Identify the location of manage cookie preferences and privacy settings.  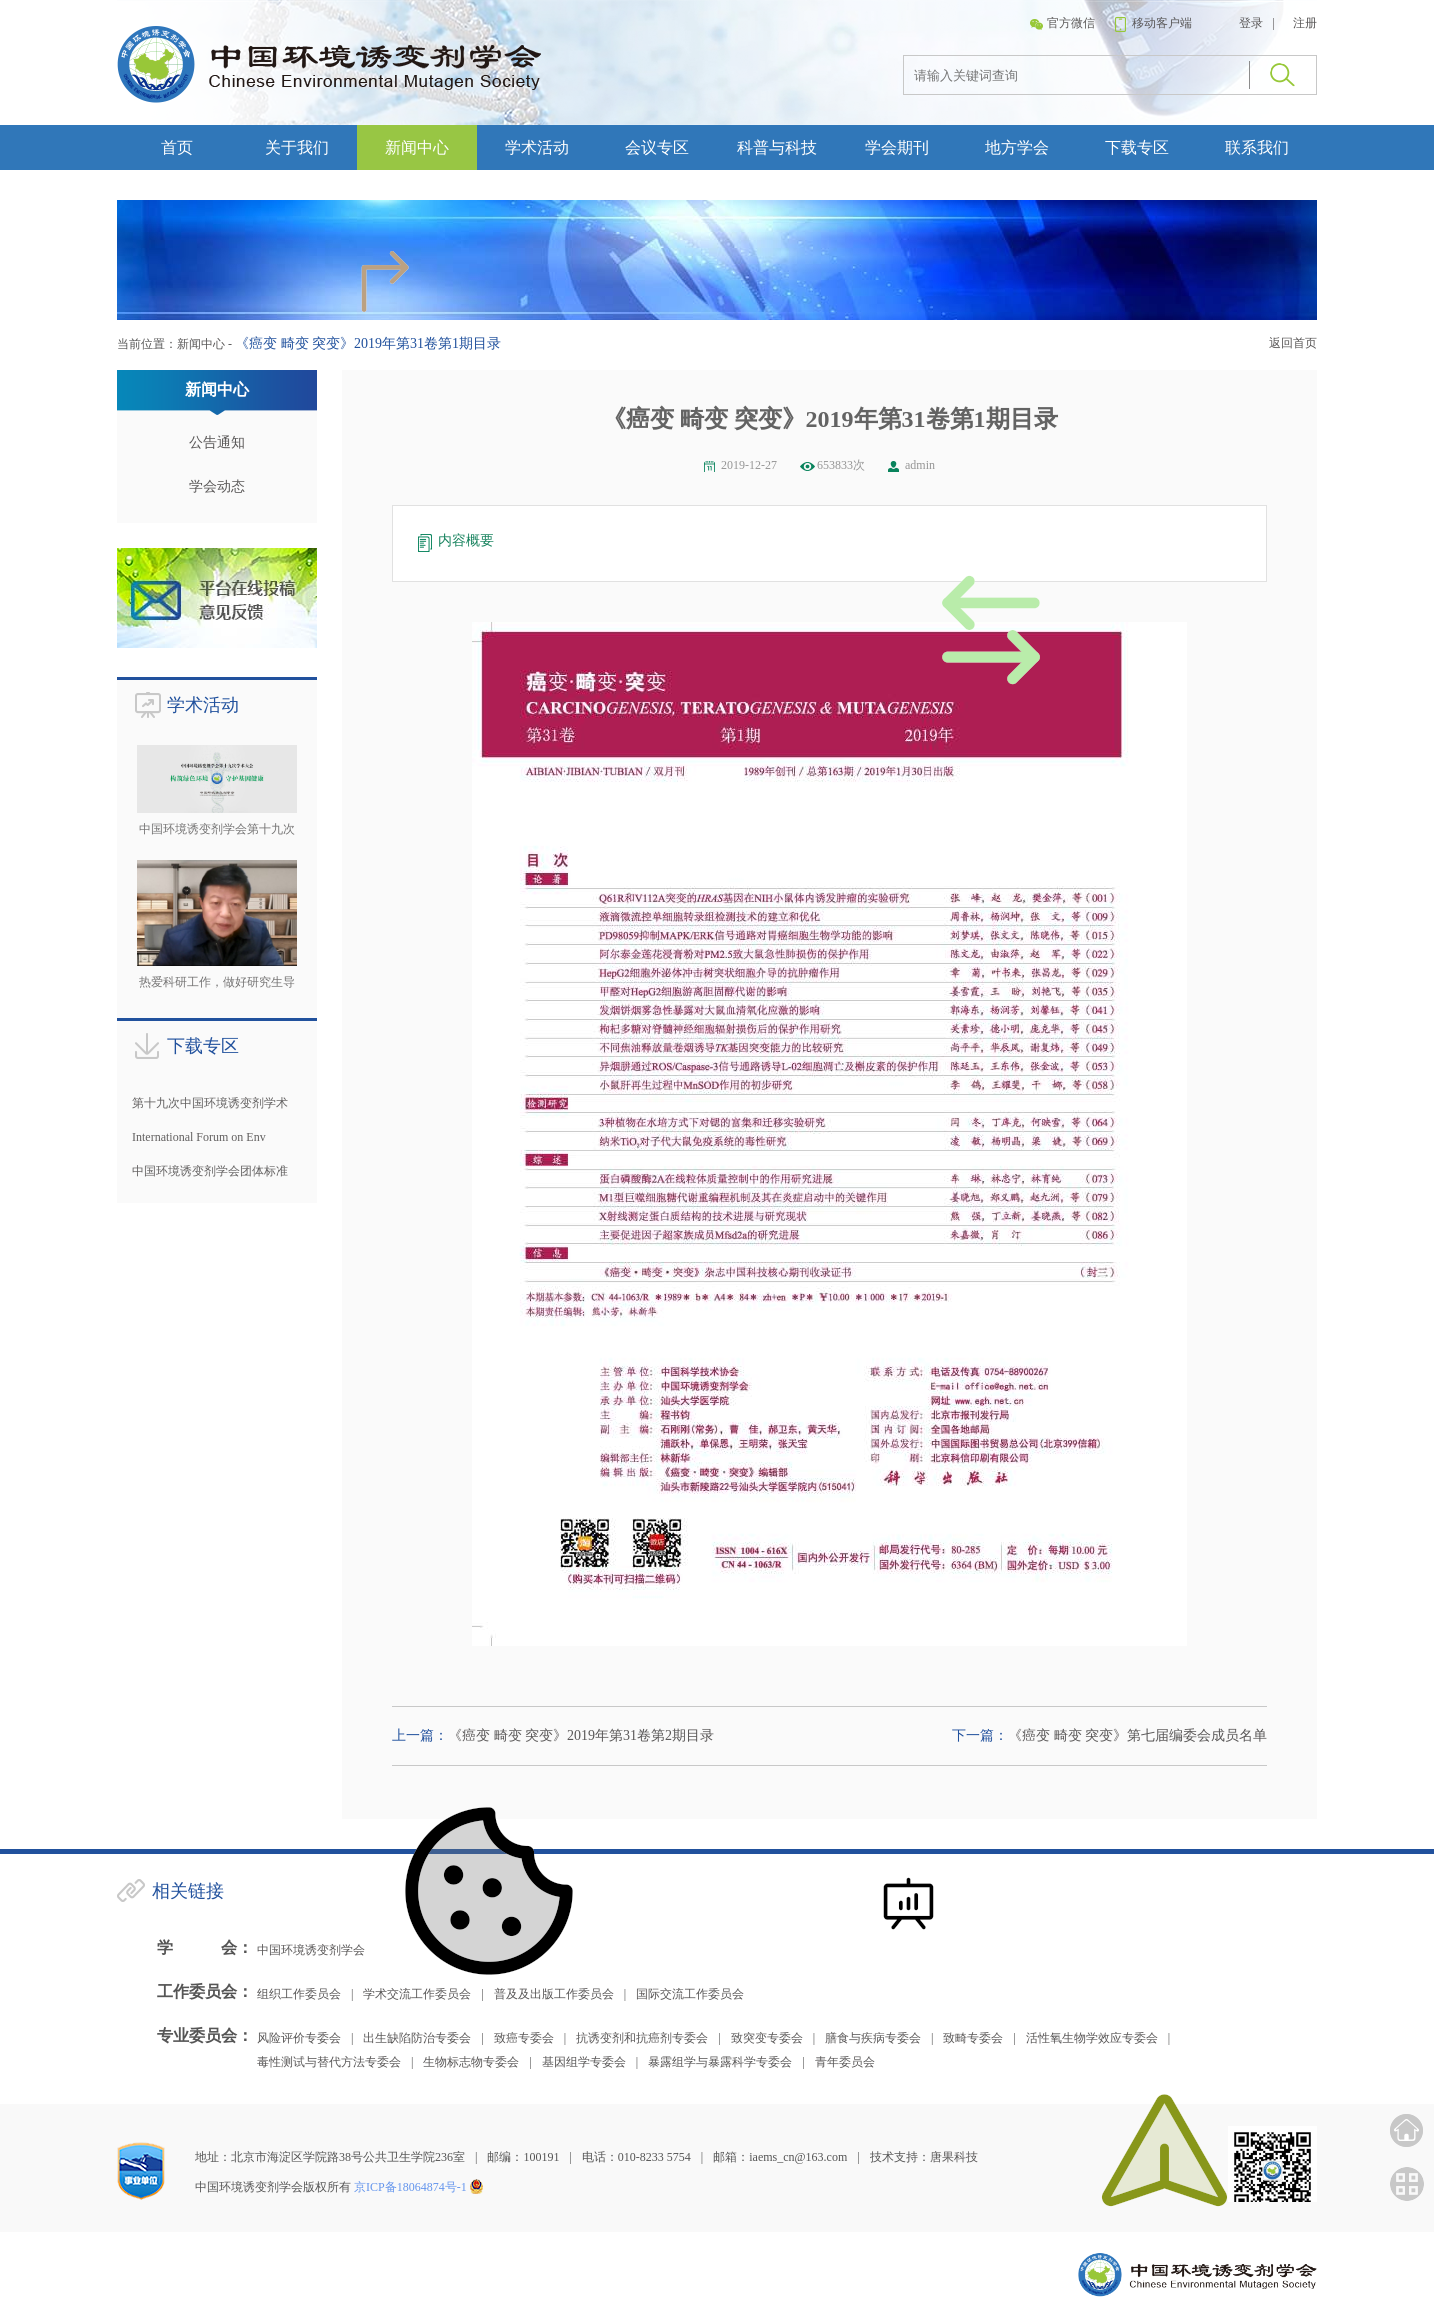
(489, 1891).